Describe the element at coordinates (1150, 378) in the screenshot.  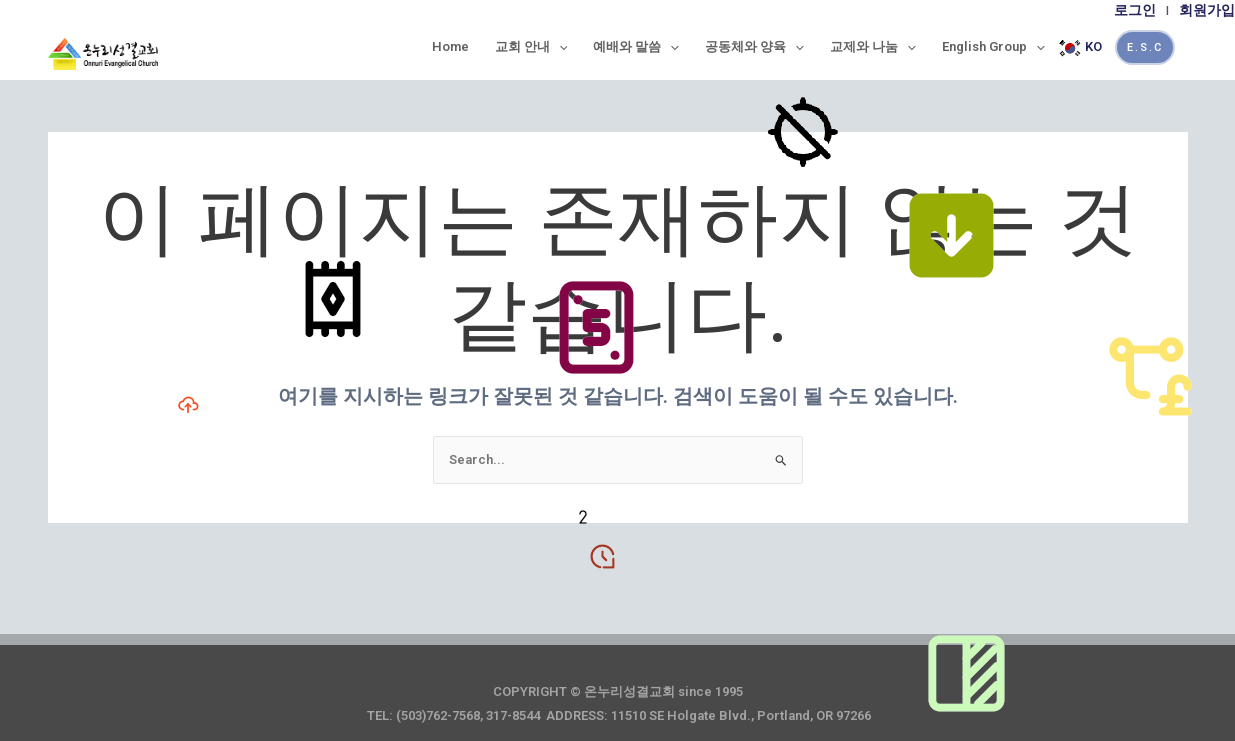
I see `transfer funds in pounds sterling` at that location.